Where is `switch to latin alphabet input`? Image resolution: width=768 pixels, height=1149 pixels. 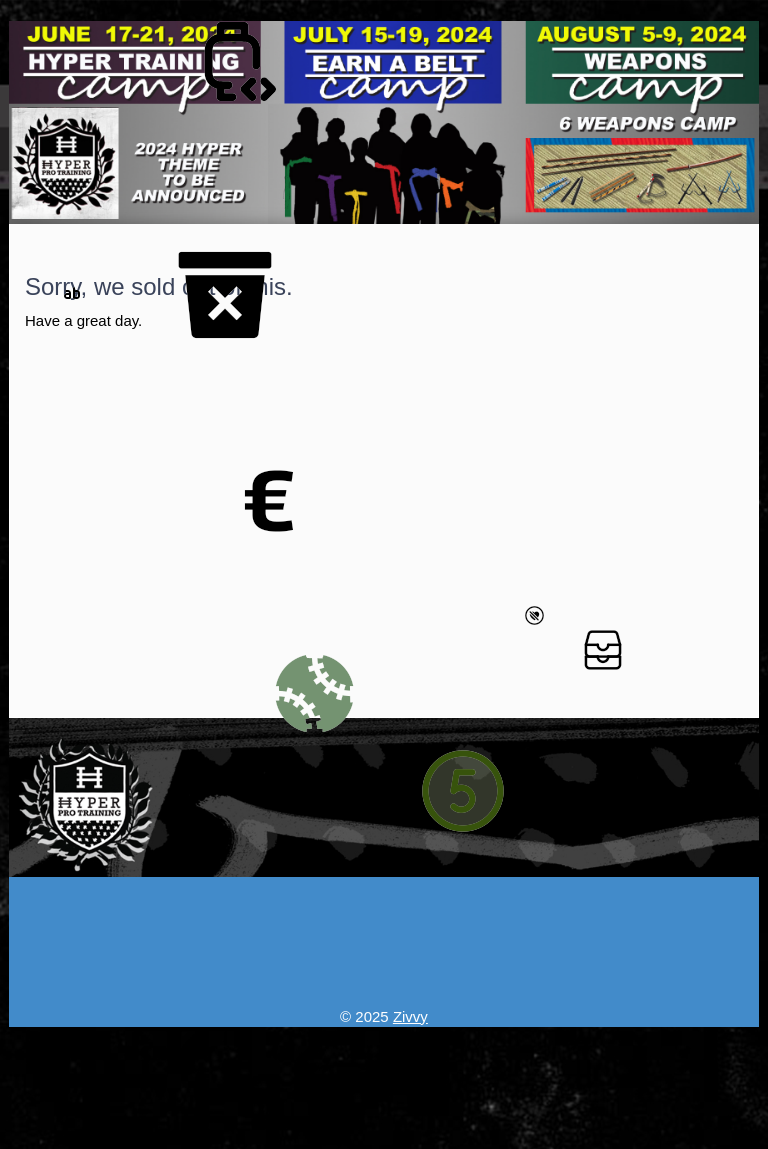
switch to latin alphabet input is located at coordinates (72, 293).